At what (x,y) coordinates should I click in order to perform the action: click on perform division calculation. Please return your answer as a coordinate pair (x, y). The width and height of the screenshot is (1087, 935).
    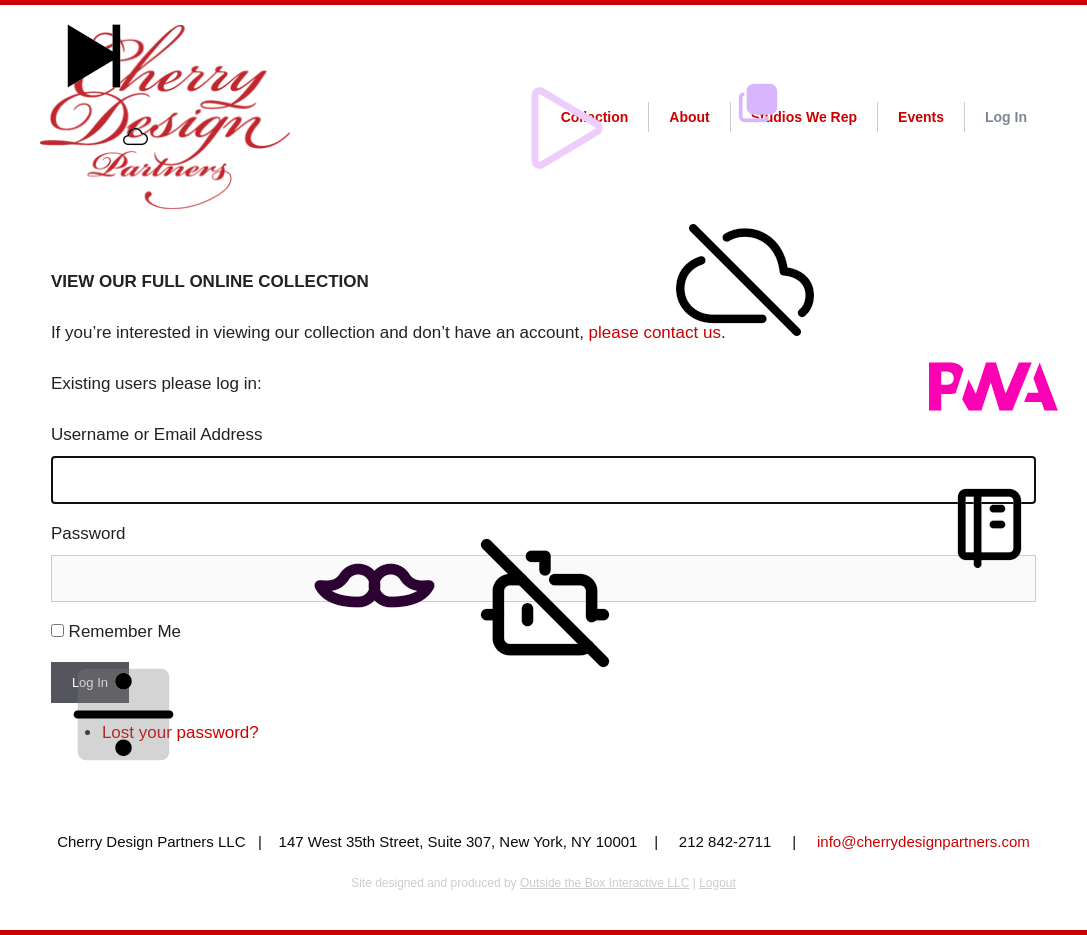
    Looking at the image, I should click on (123, 714).